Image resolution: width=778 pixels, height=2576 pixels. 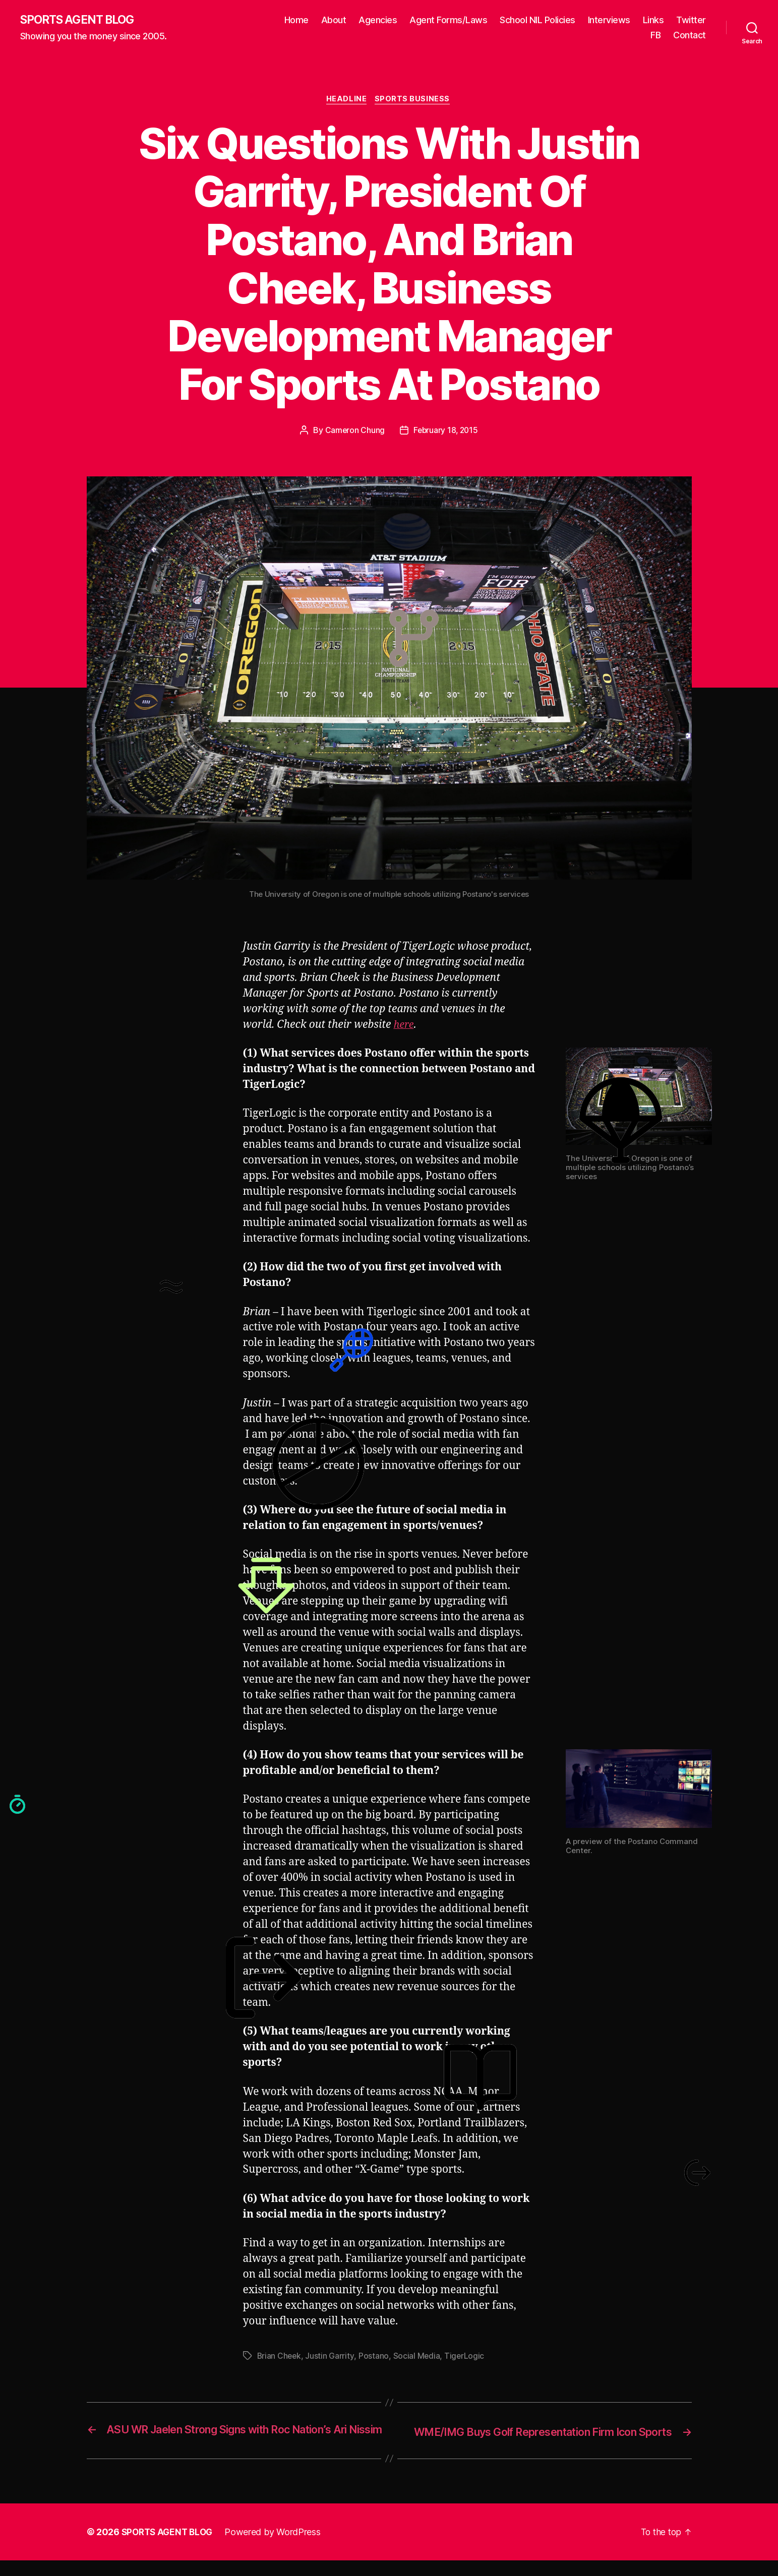 I want to click on open reading mode or e-reader, so click(x=480, y=2077).